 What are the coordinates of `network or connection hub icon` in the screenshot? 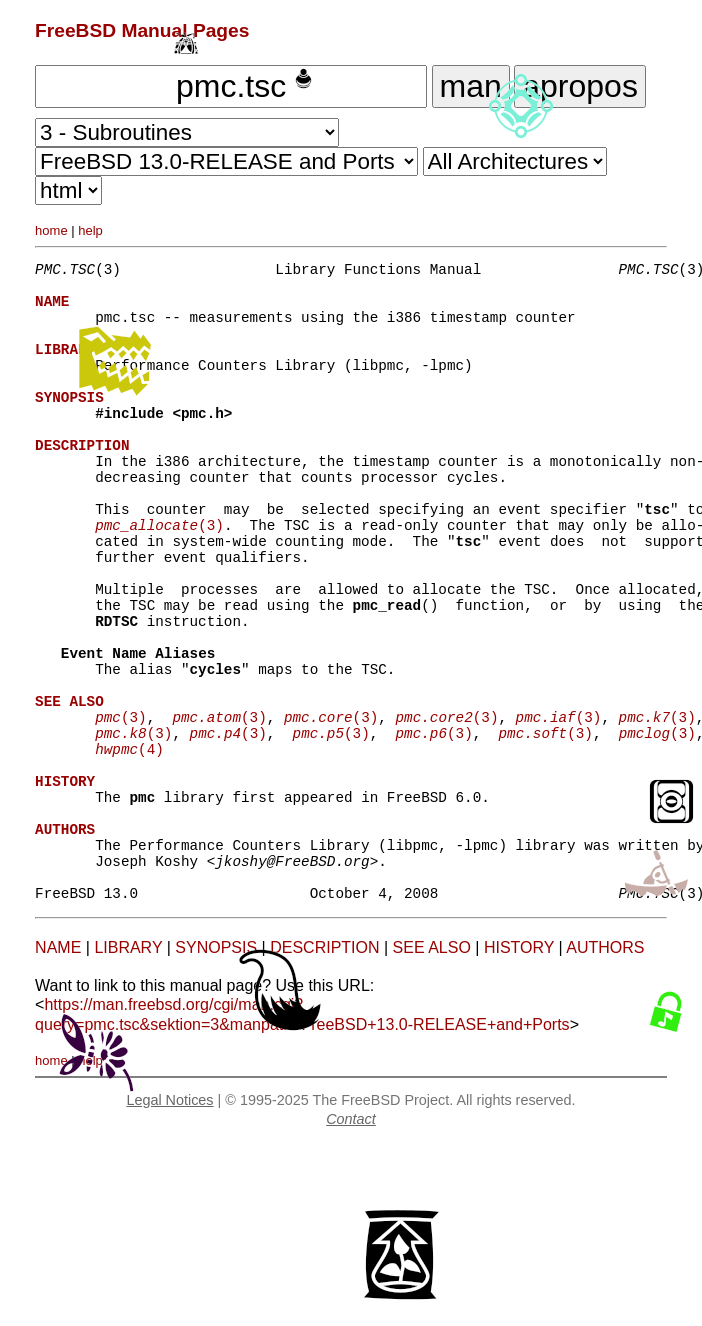 It's located at (521, 106).